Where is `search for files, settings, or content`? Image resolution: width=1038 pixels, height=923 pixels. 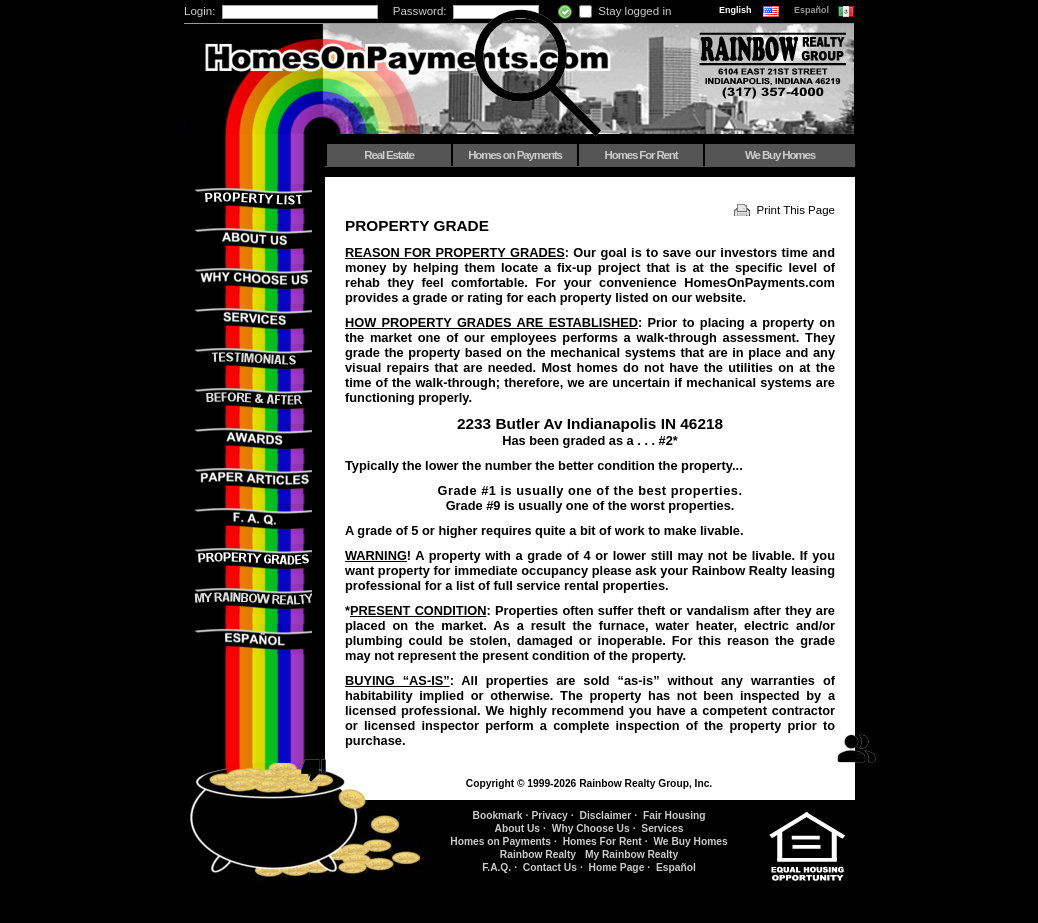 search for files, settings, or content is located at coordinates (538, 73).